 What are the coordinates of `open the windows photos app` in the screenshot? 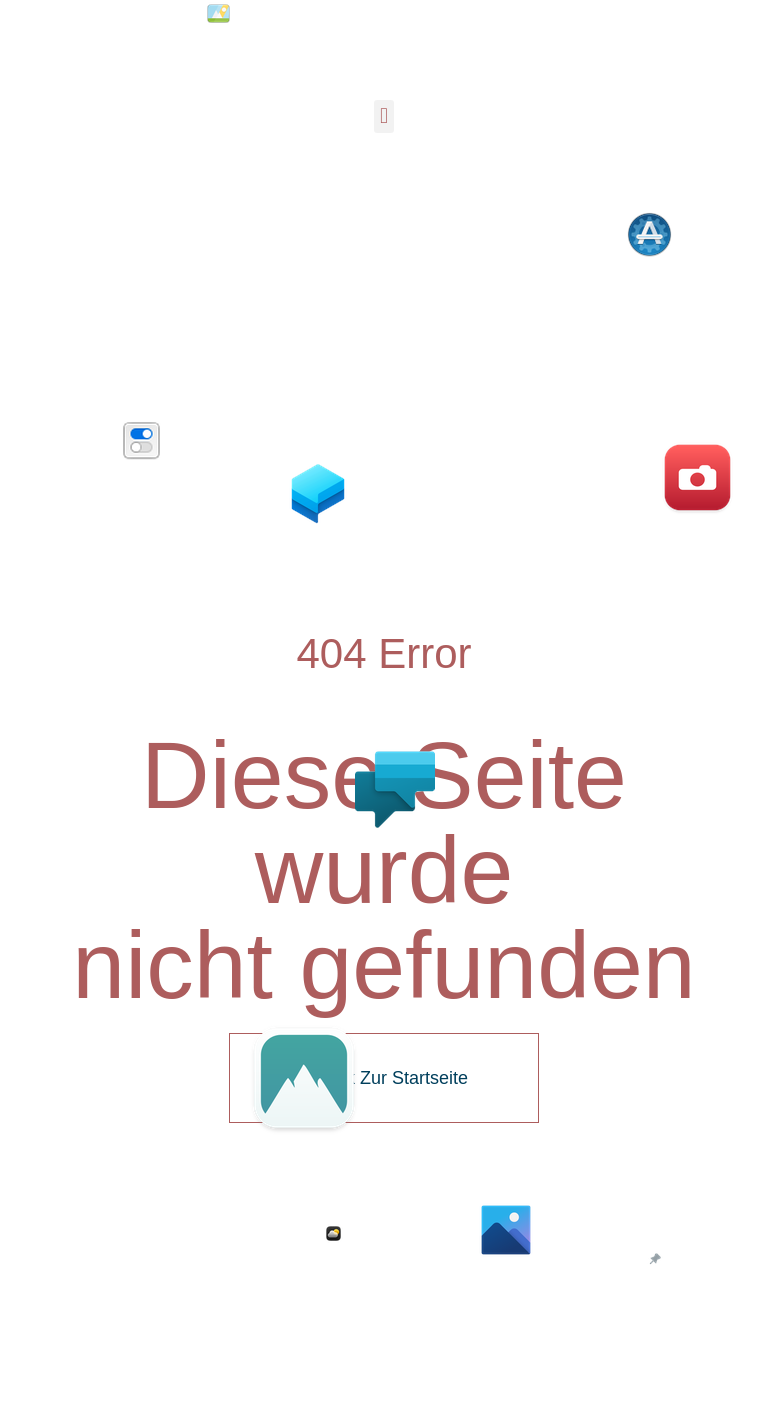 It's located at (506, 1230).